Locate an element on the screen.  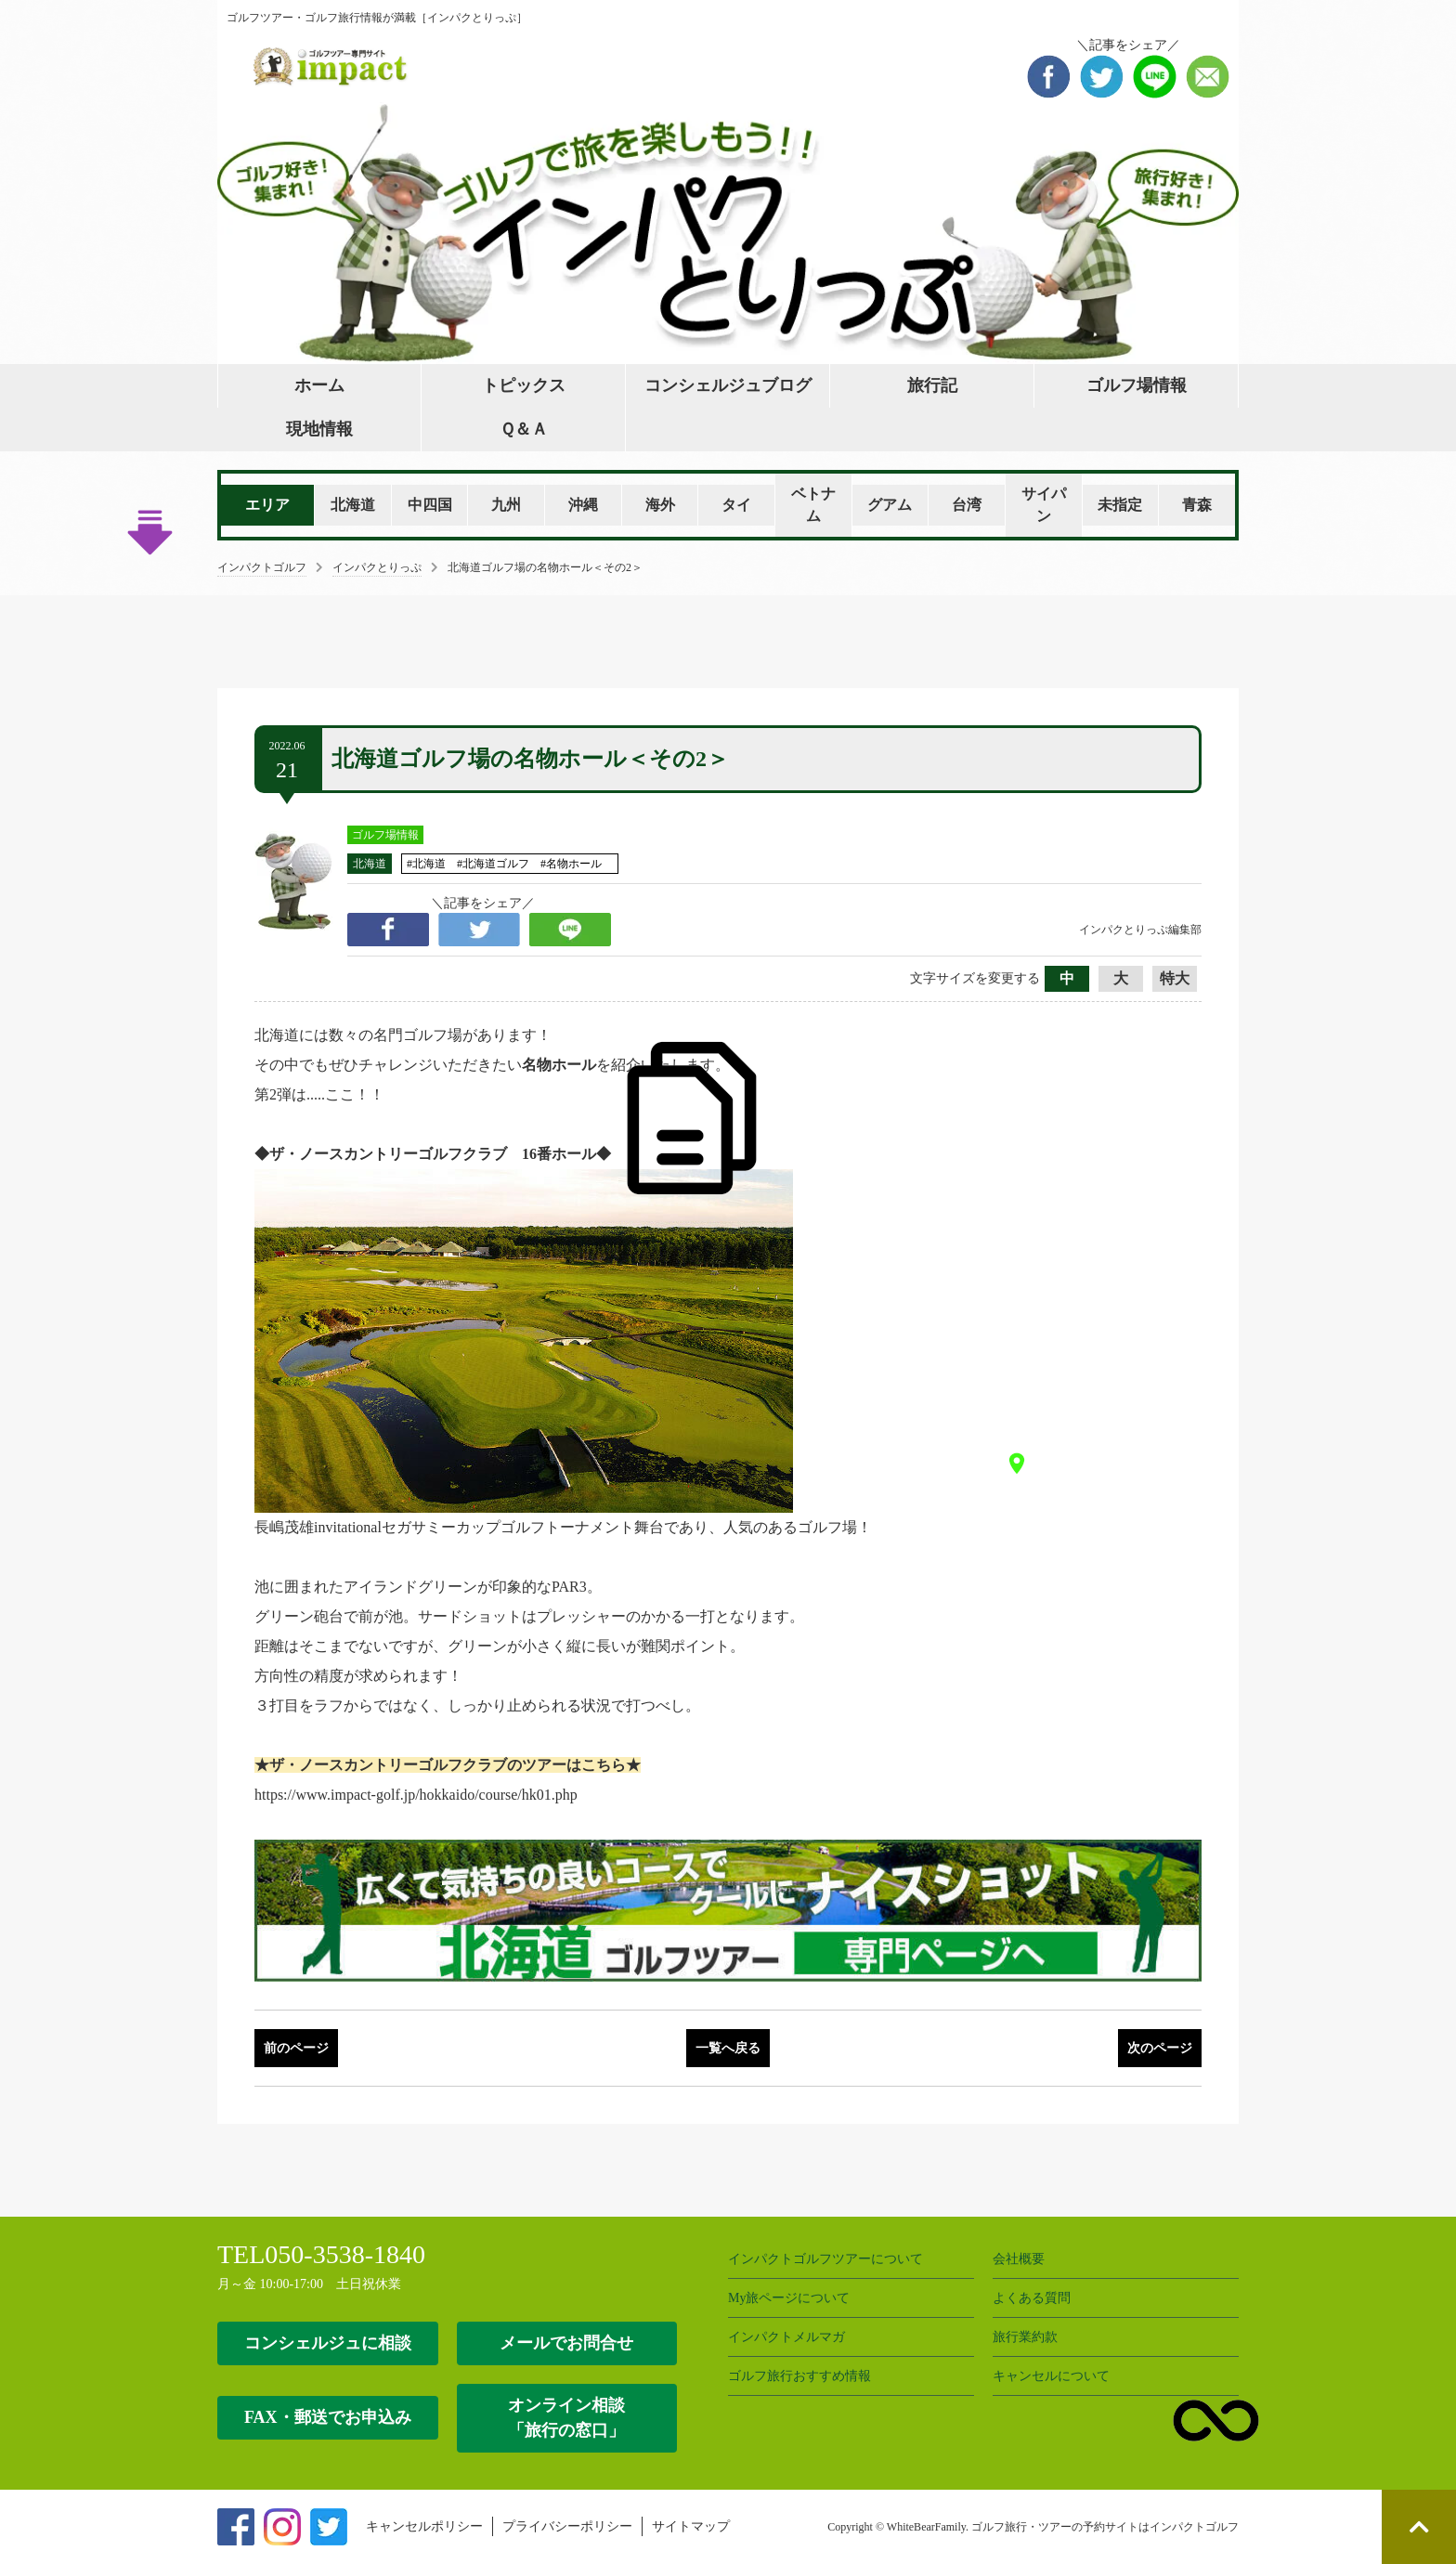
view all files is located at coordinates (692, 1118).